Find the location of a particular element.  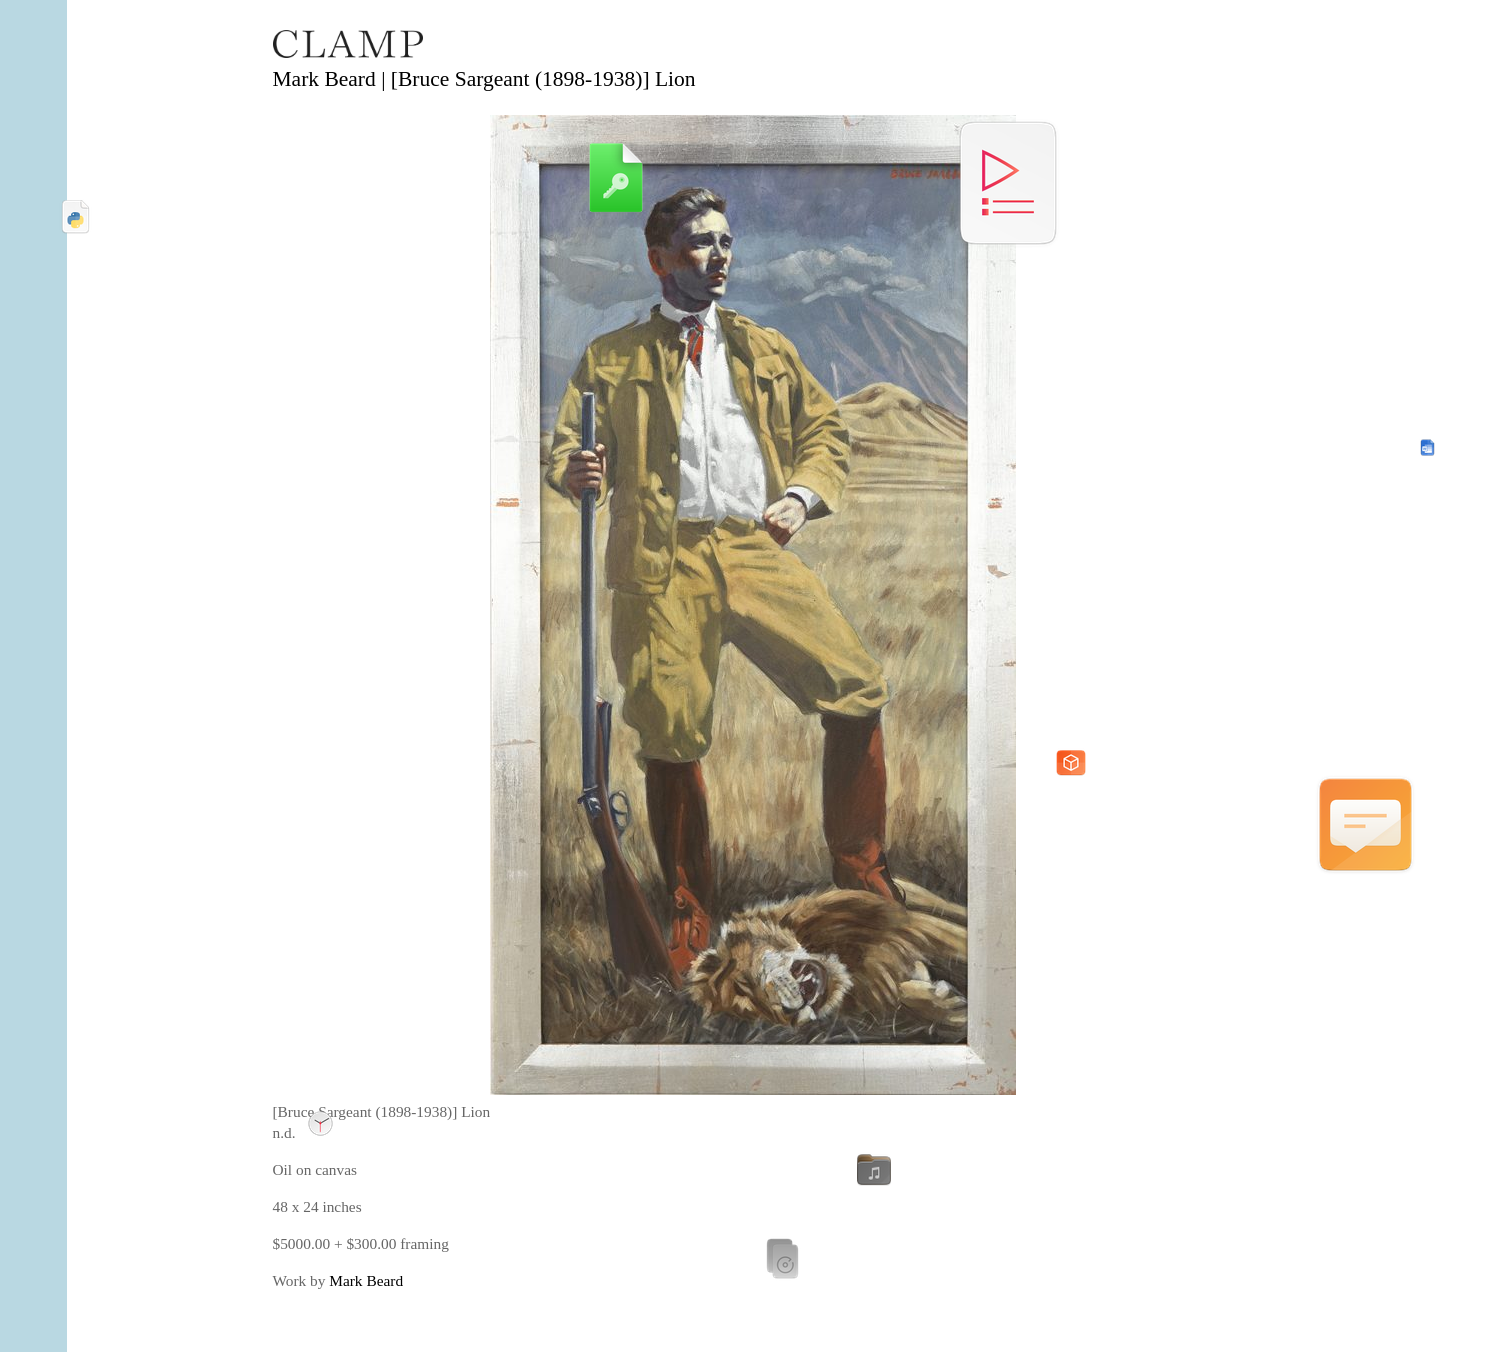

a python script or source code file is located at coordinates (75, 216).